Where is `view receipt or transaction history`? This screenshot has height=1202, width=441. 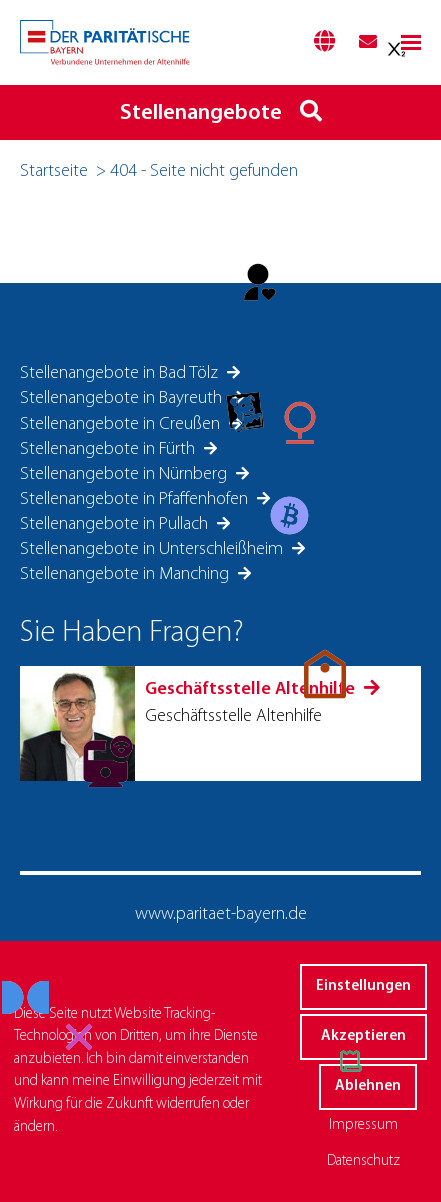 view receipt or transaction history is located at coordinates (350, 1061).